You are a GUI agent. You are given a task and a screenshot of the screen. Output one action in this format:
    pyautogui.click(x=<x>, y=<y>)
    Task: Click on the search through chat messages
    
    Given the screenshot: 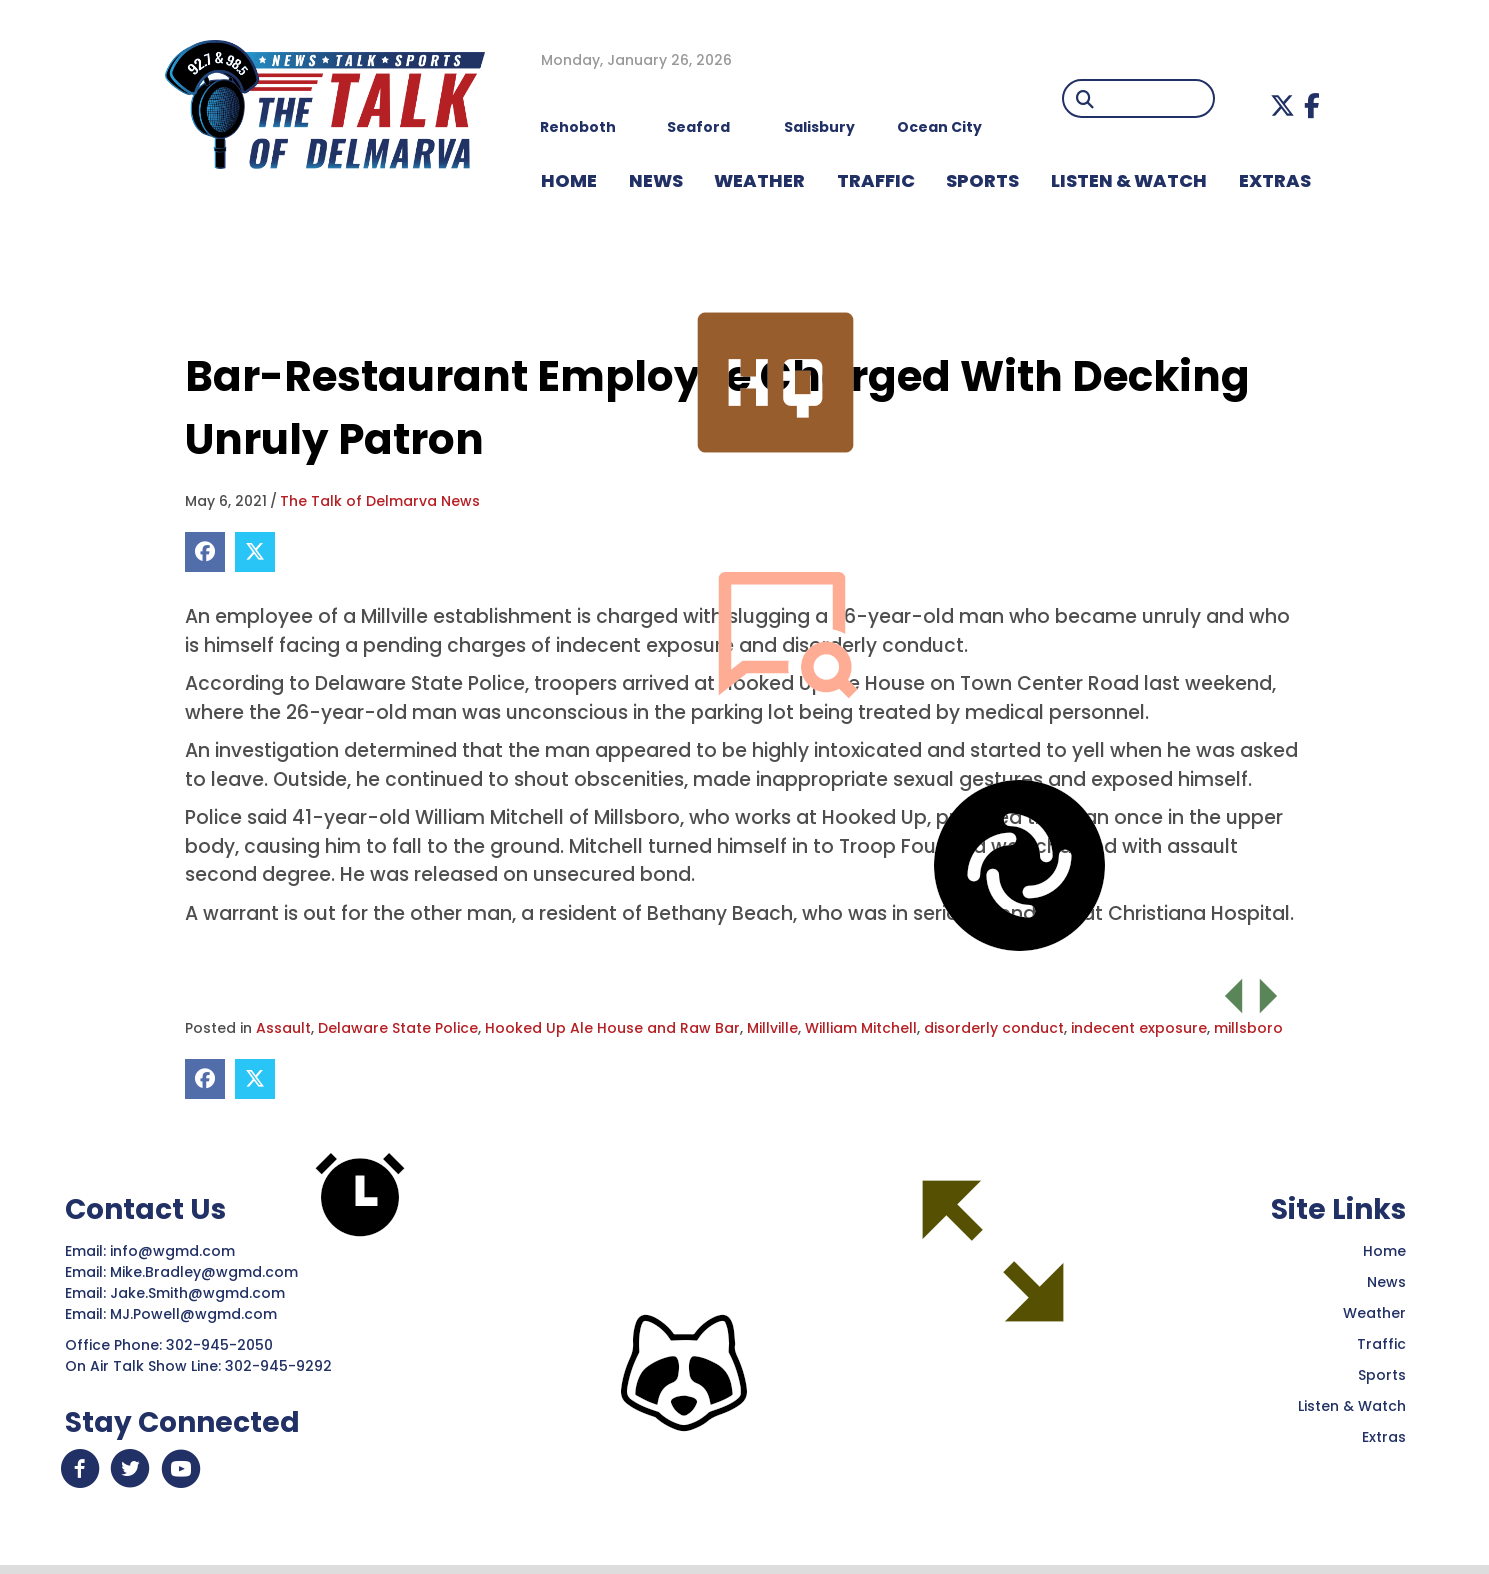 What is the action you would take?
    pyautogui.click(x=782, y=629)
    